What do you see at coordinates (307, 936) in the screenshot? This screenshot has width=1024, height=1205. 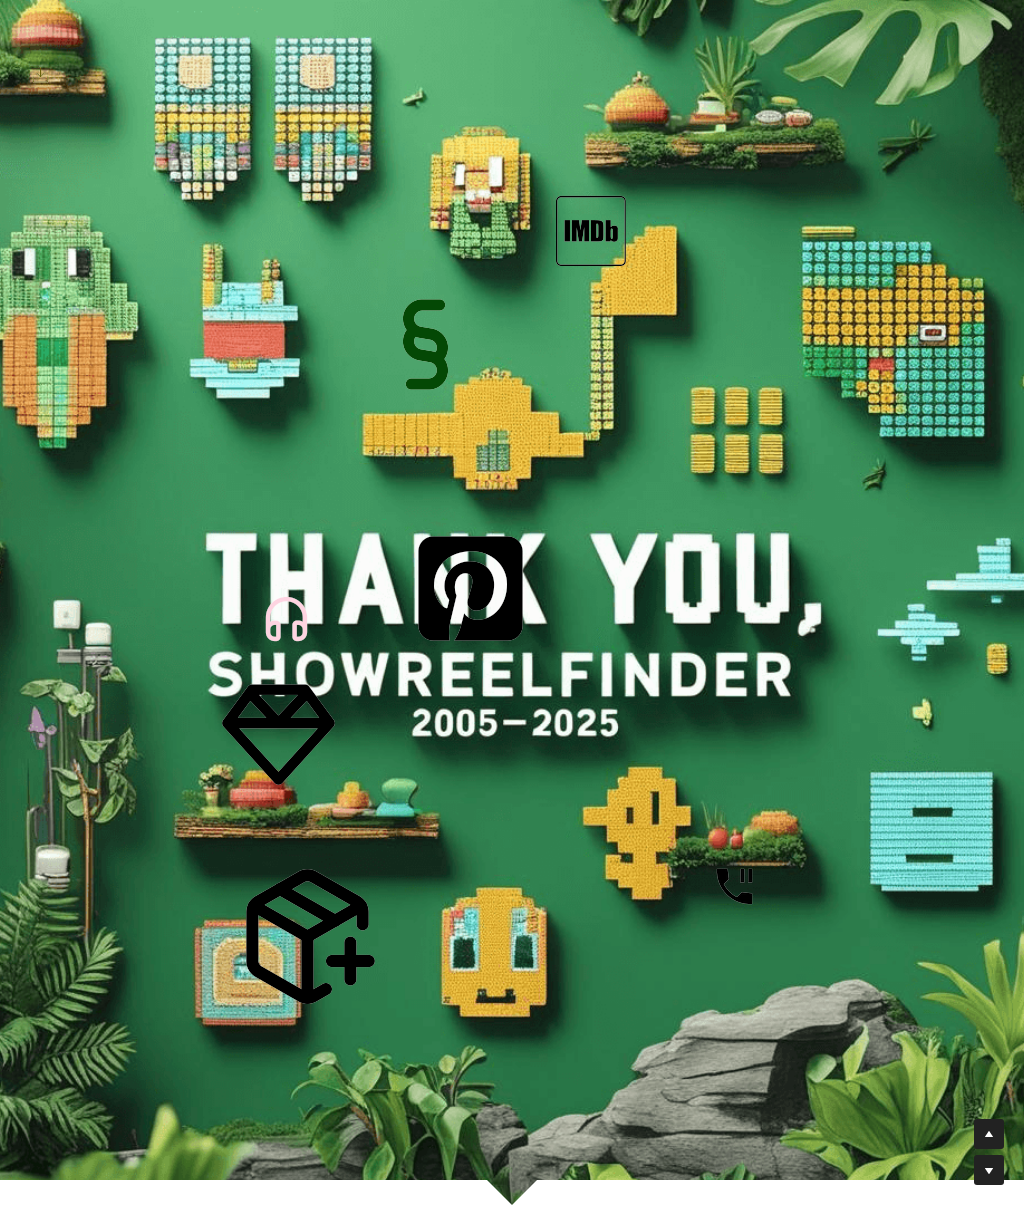 I see `add a new package or shipment` at bounding box center [307, 936].